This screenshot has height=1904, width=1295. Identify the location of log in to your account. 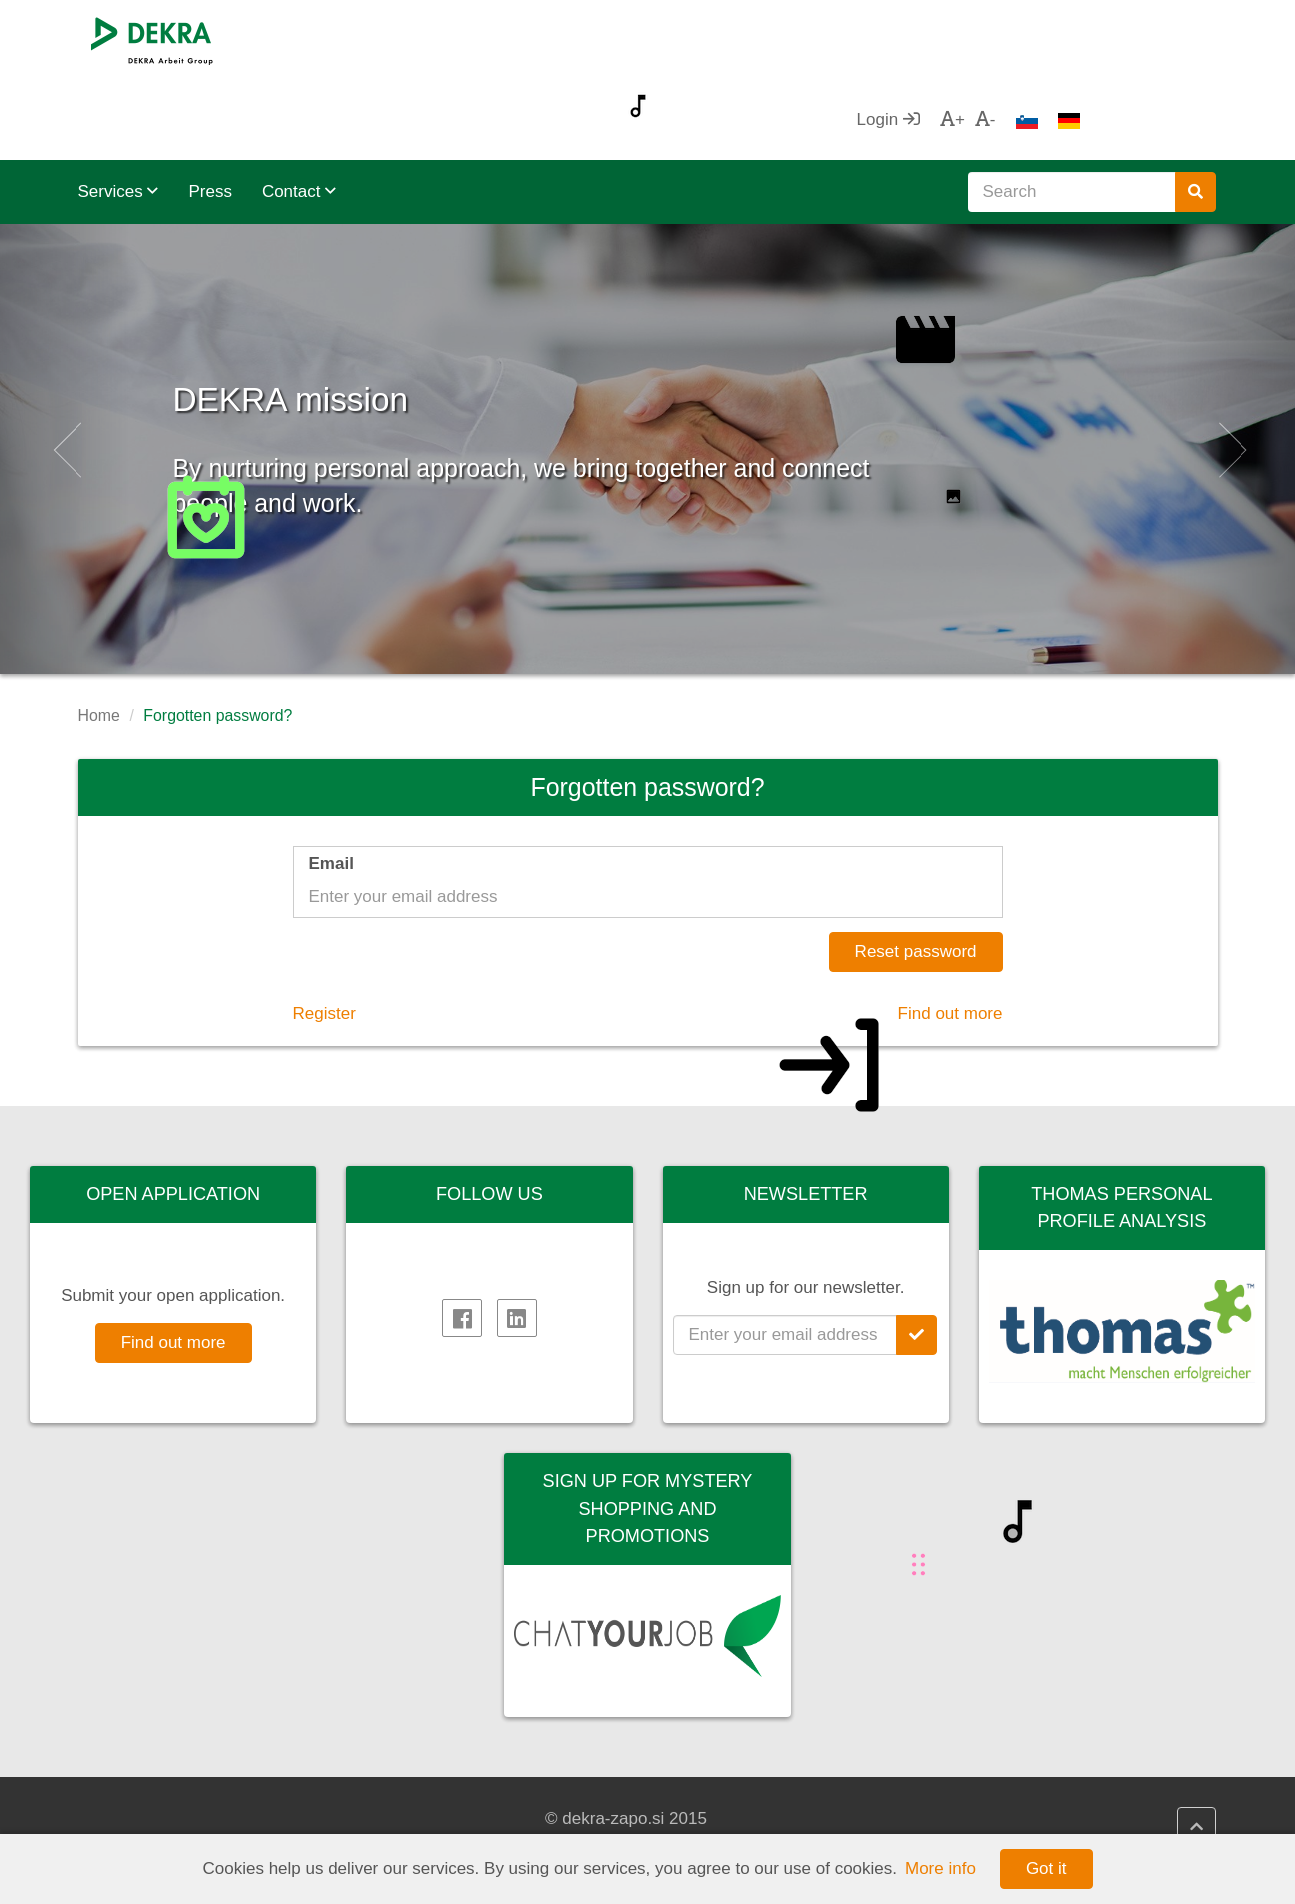
(832, 1065).